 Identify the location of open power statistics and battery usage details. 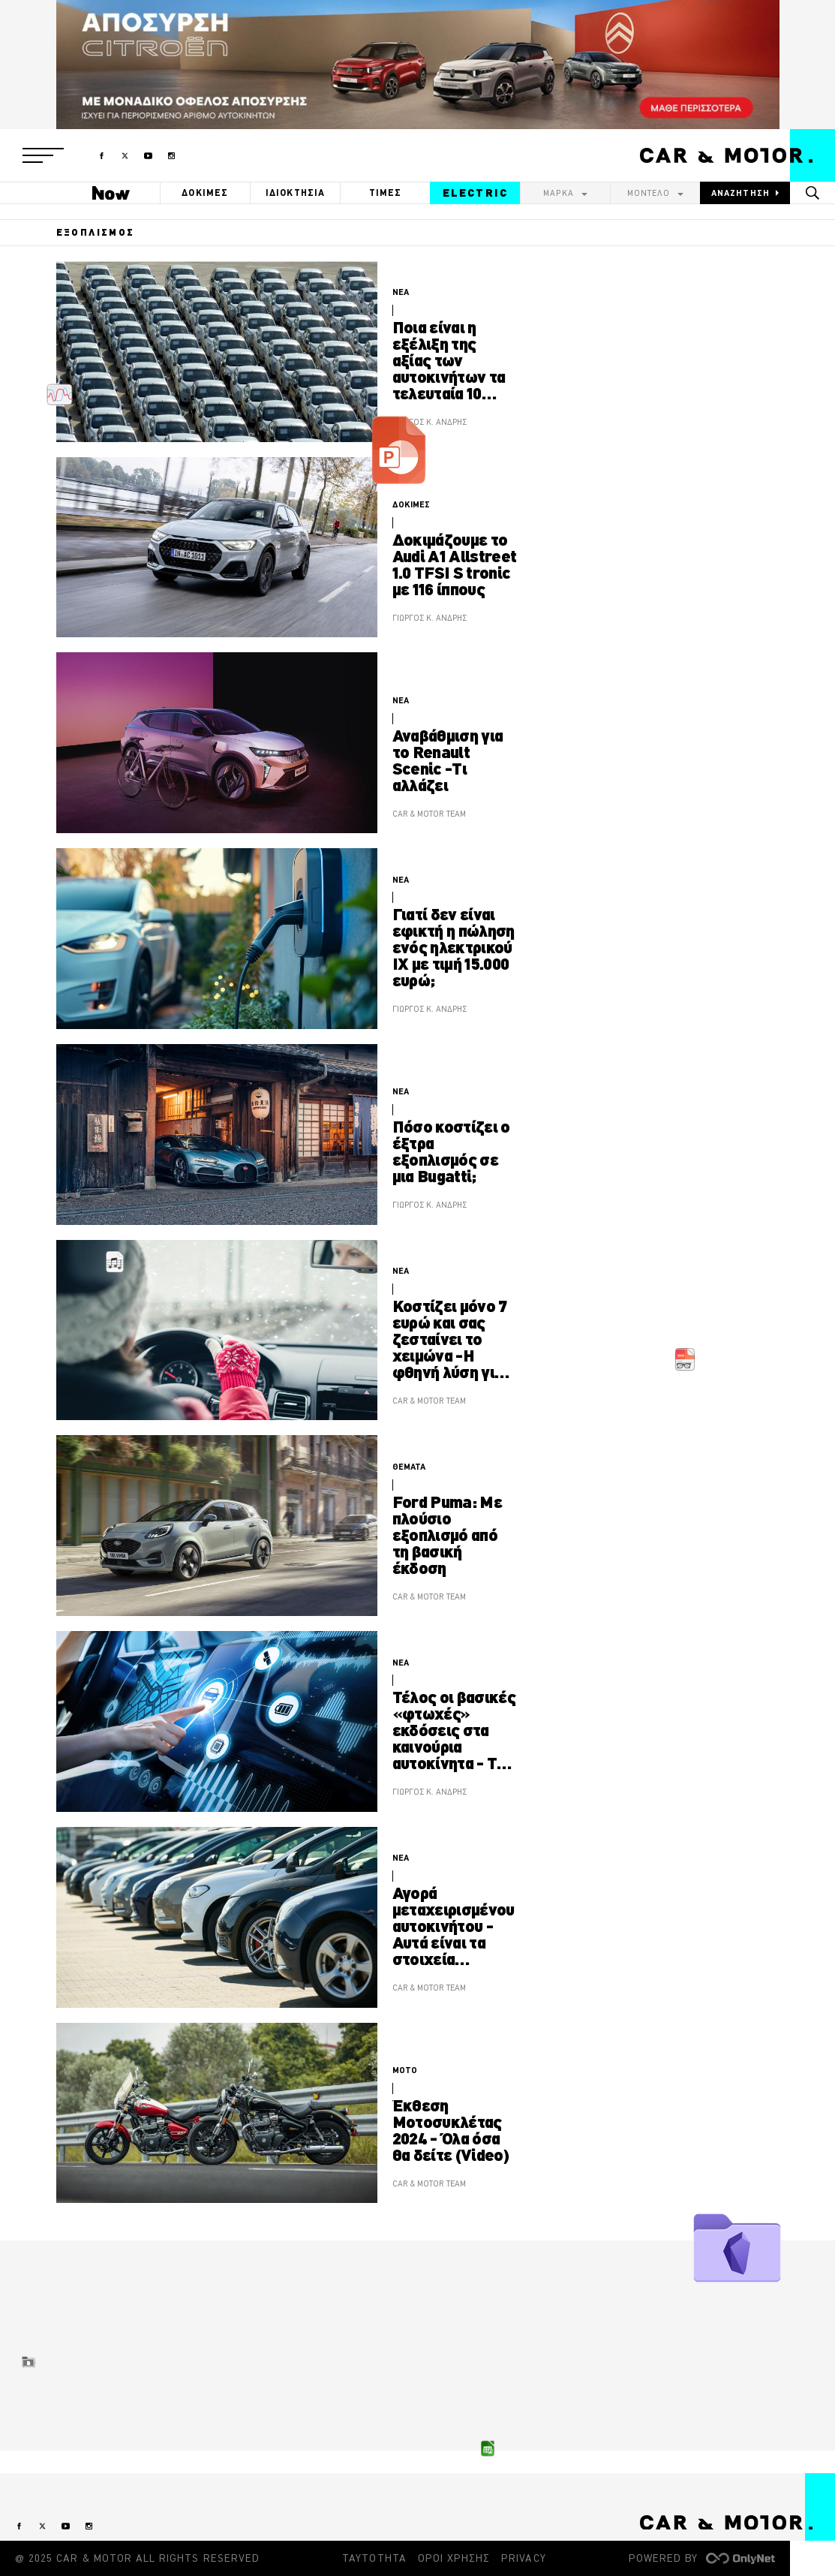
(59, 394).